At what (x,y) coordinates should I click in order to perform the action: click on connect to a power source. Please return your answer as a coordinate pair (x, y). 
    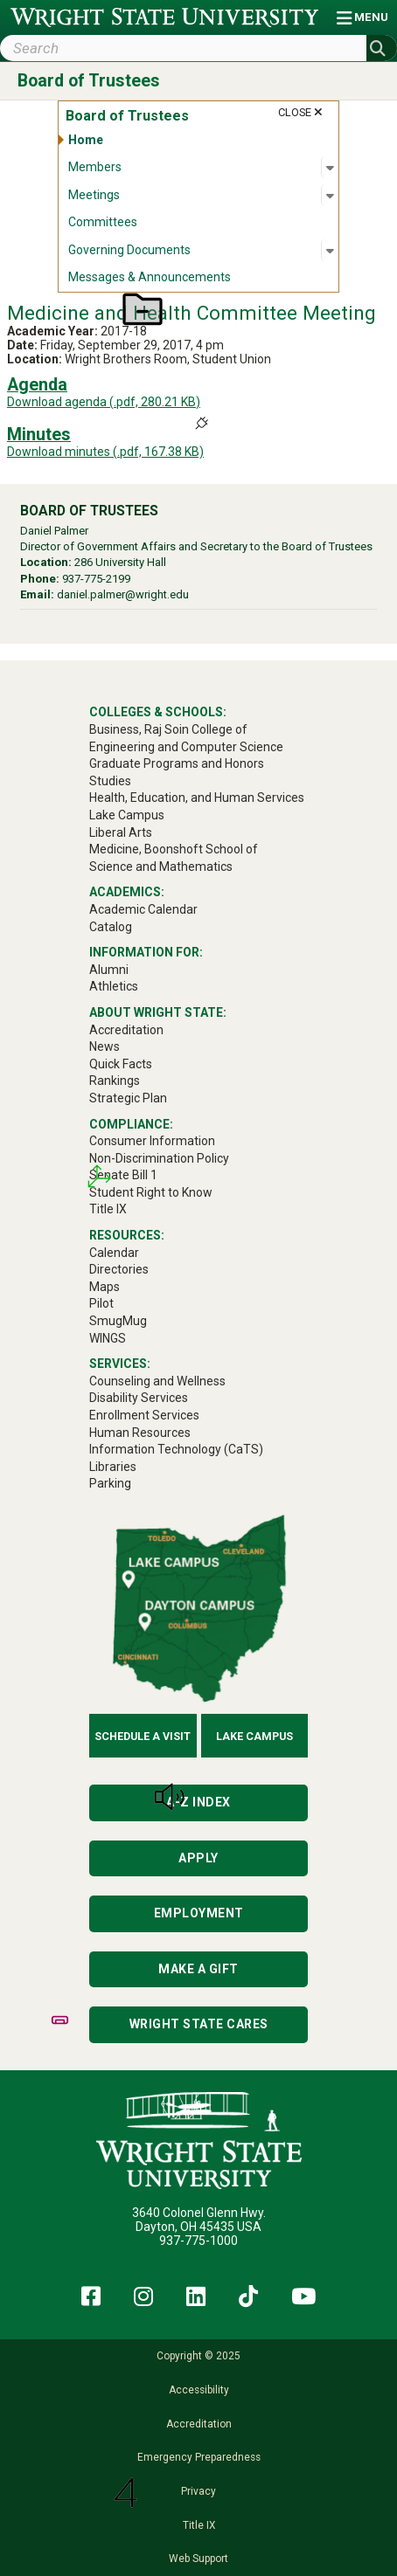
    Looking at the image, I should click on (201, 423).